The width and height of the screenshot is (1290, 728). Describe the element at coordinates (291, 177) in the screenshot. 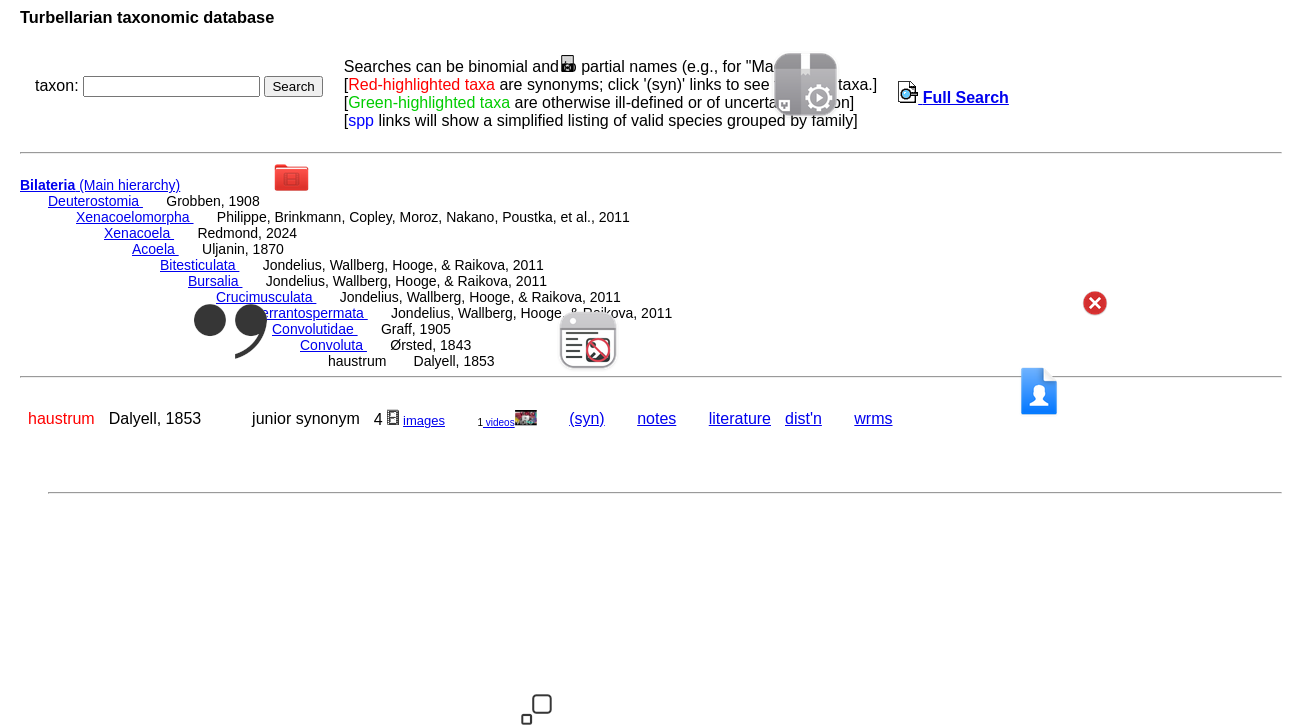

I see `open your videos folder` at that location.